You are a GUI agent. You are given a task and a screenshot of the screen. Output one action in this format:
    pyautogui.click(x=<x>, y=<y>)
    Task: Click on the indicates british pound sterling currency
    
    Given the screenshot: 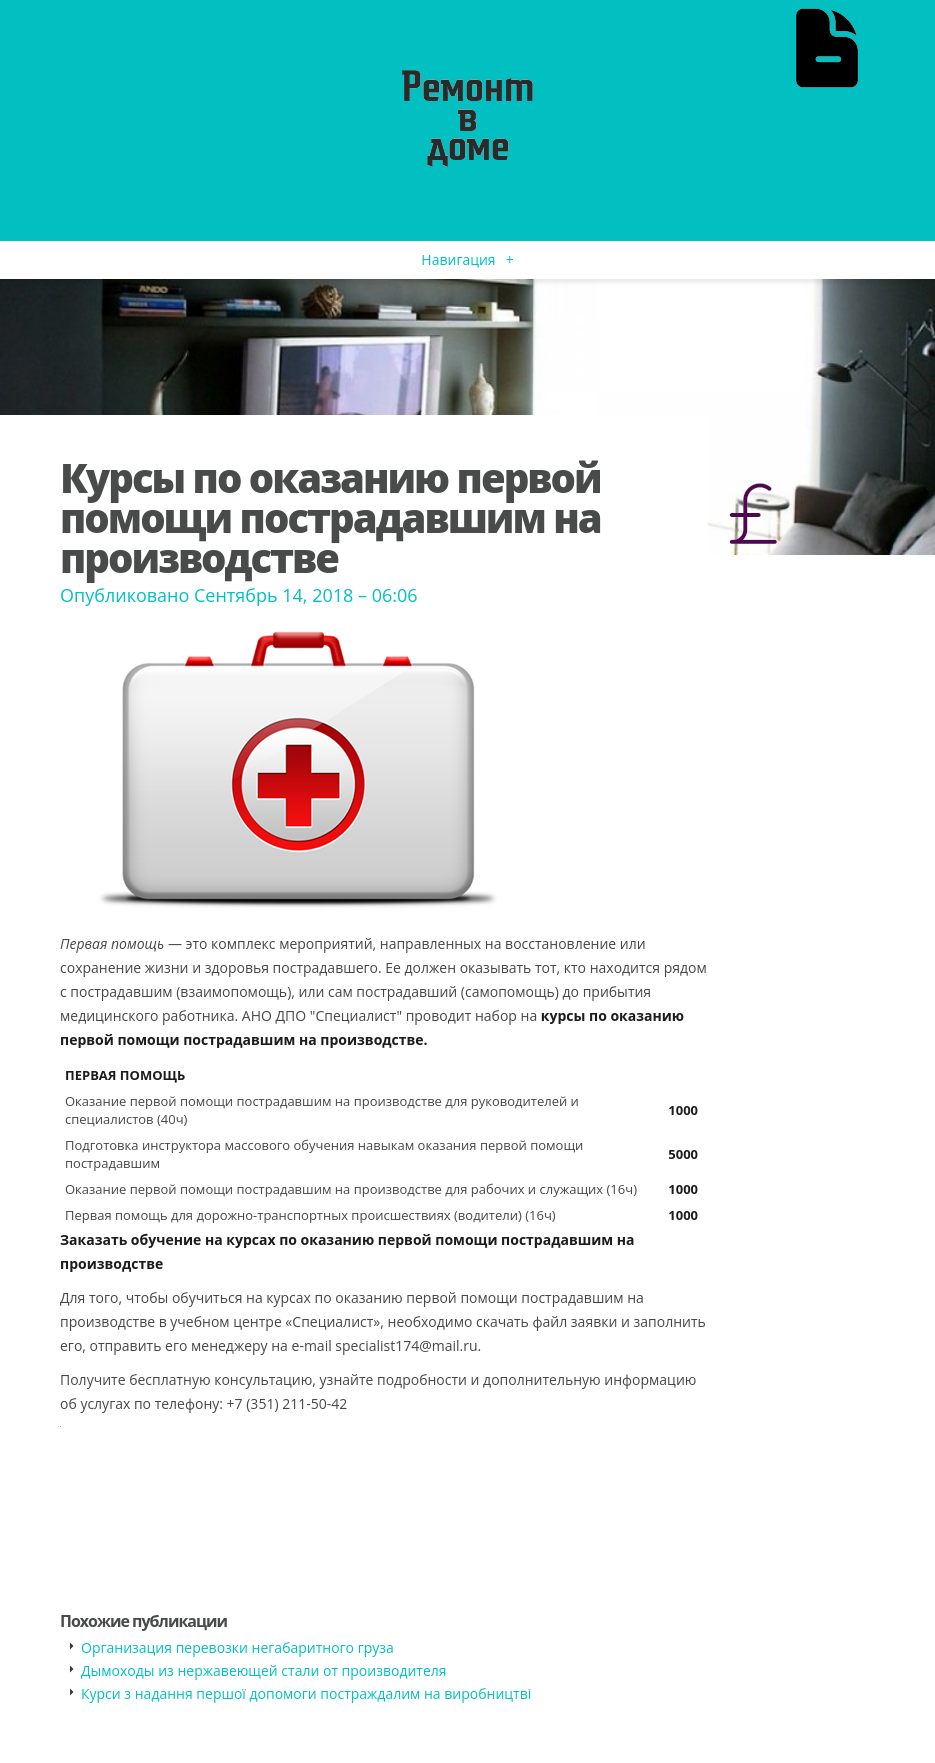 What is the action you would take?
    pyautogui.click(x=756, y=515)
    